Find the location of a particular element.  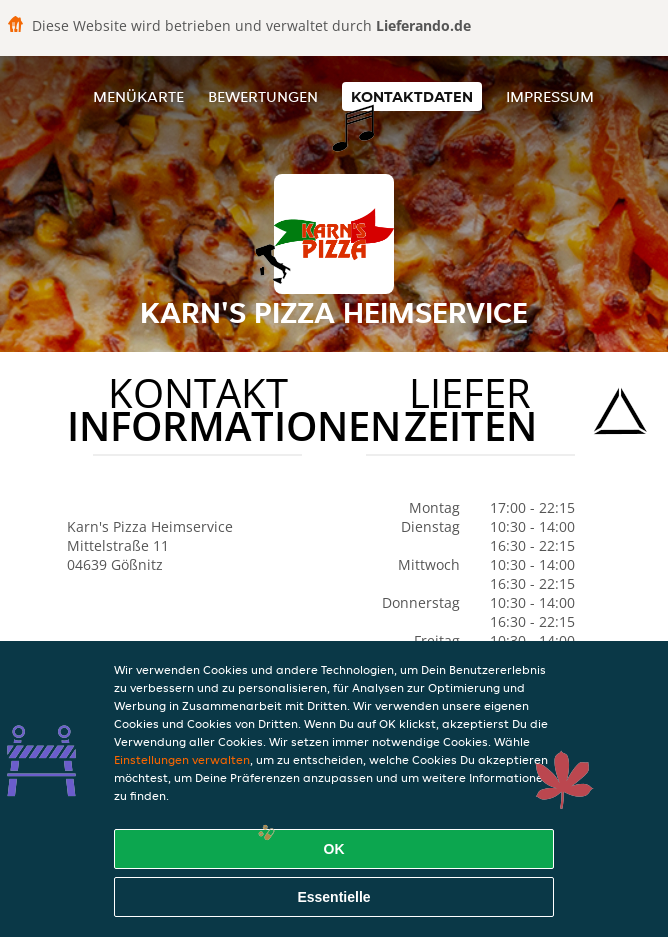

indicates a blocked or restricted area is located at coordinates (41, 759).